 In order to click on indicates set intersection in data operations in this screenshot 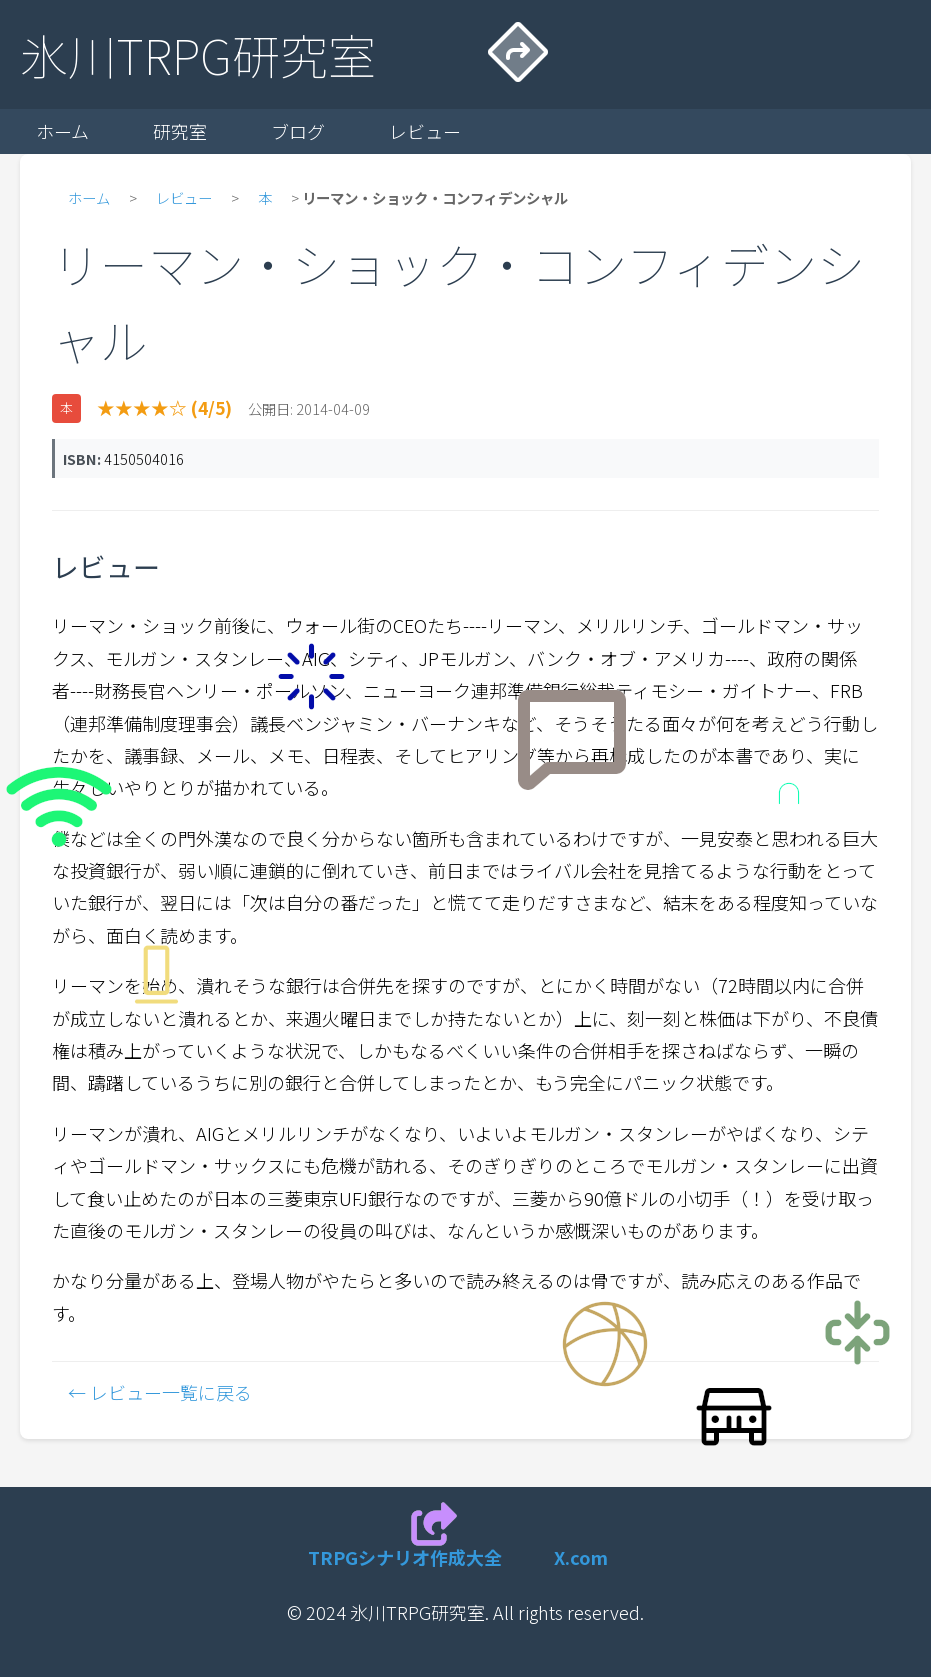, I will do `click(789, 794)`.